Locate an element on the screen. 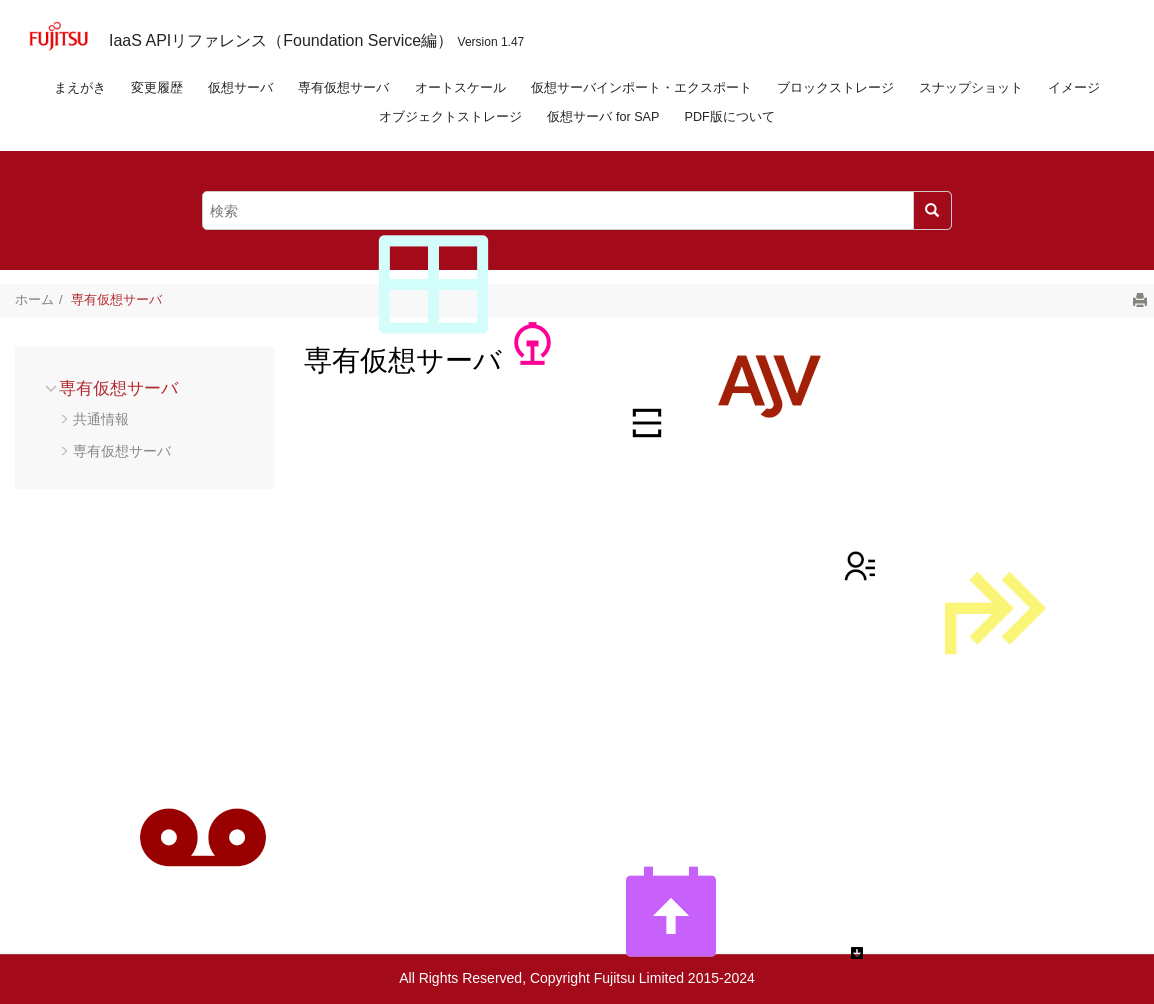 This screenshot has height=1004, width=1154. china railway logo is located at coordinates (532, 344).